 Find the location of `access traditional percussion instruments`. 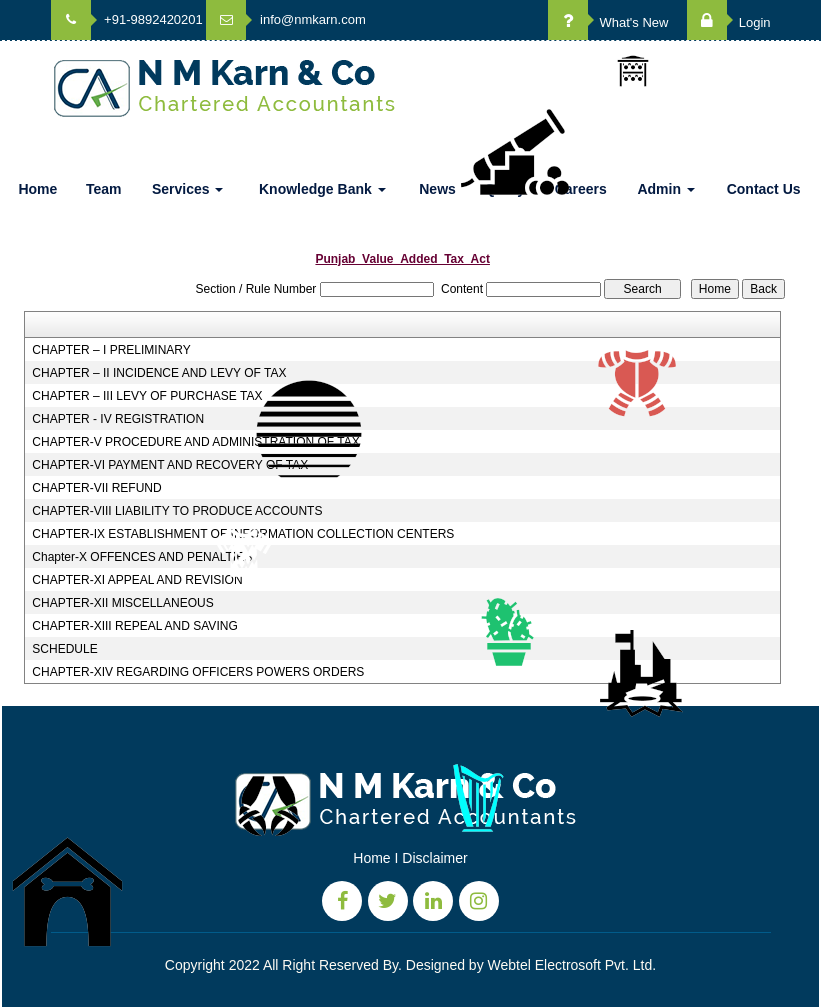

access traditional percussion instruments is located at coordinates (633, 71).